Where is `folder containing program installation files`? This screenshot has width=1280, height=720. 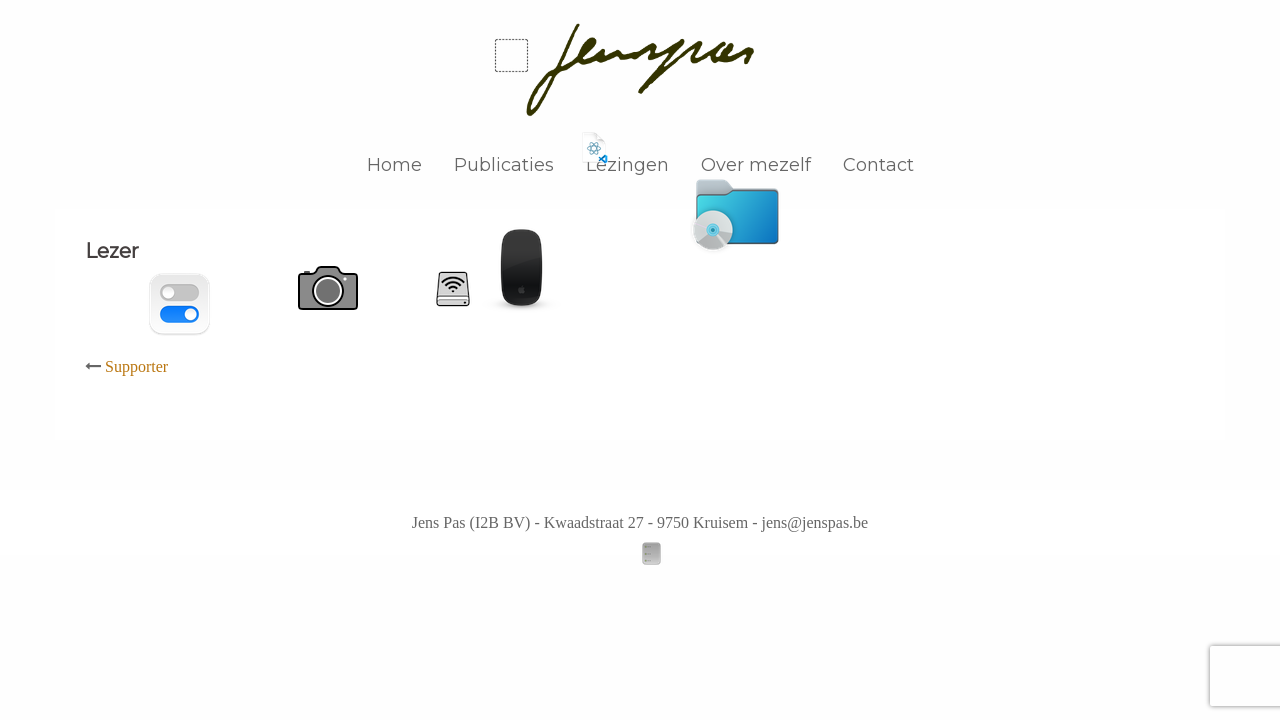
folder containing program installation files is located at coordinates (737, 214).